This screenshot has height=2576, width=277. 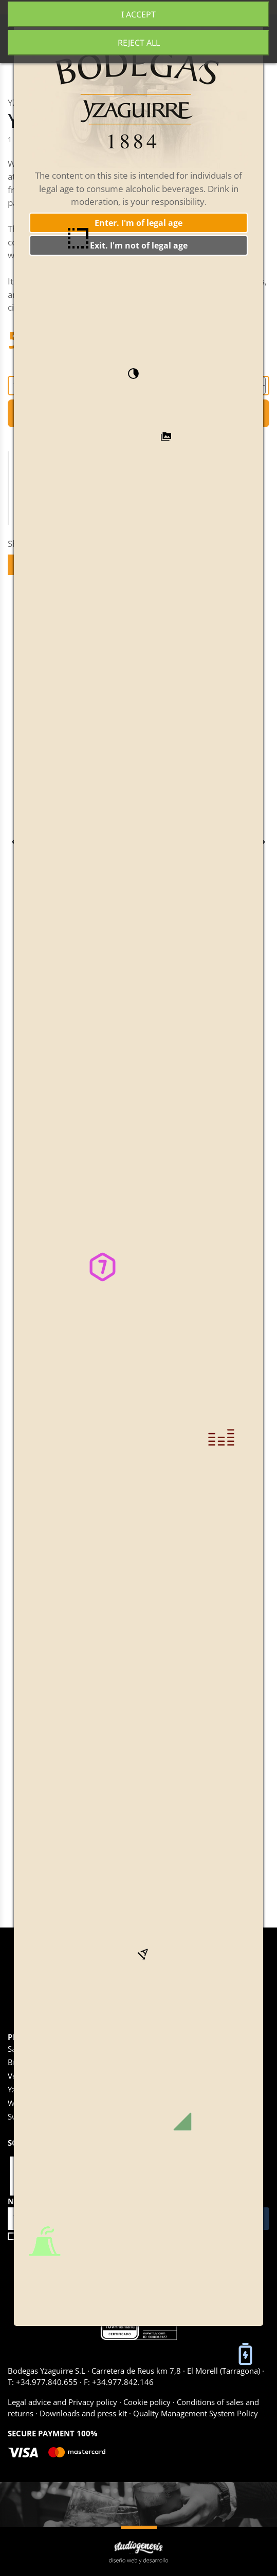 What do you see at coordinates (221, 1437) in the screenshot?
I see `adjust audio equalizer settings` at bounding box center [221, 1437].